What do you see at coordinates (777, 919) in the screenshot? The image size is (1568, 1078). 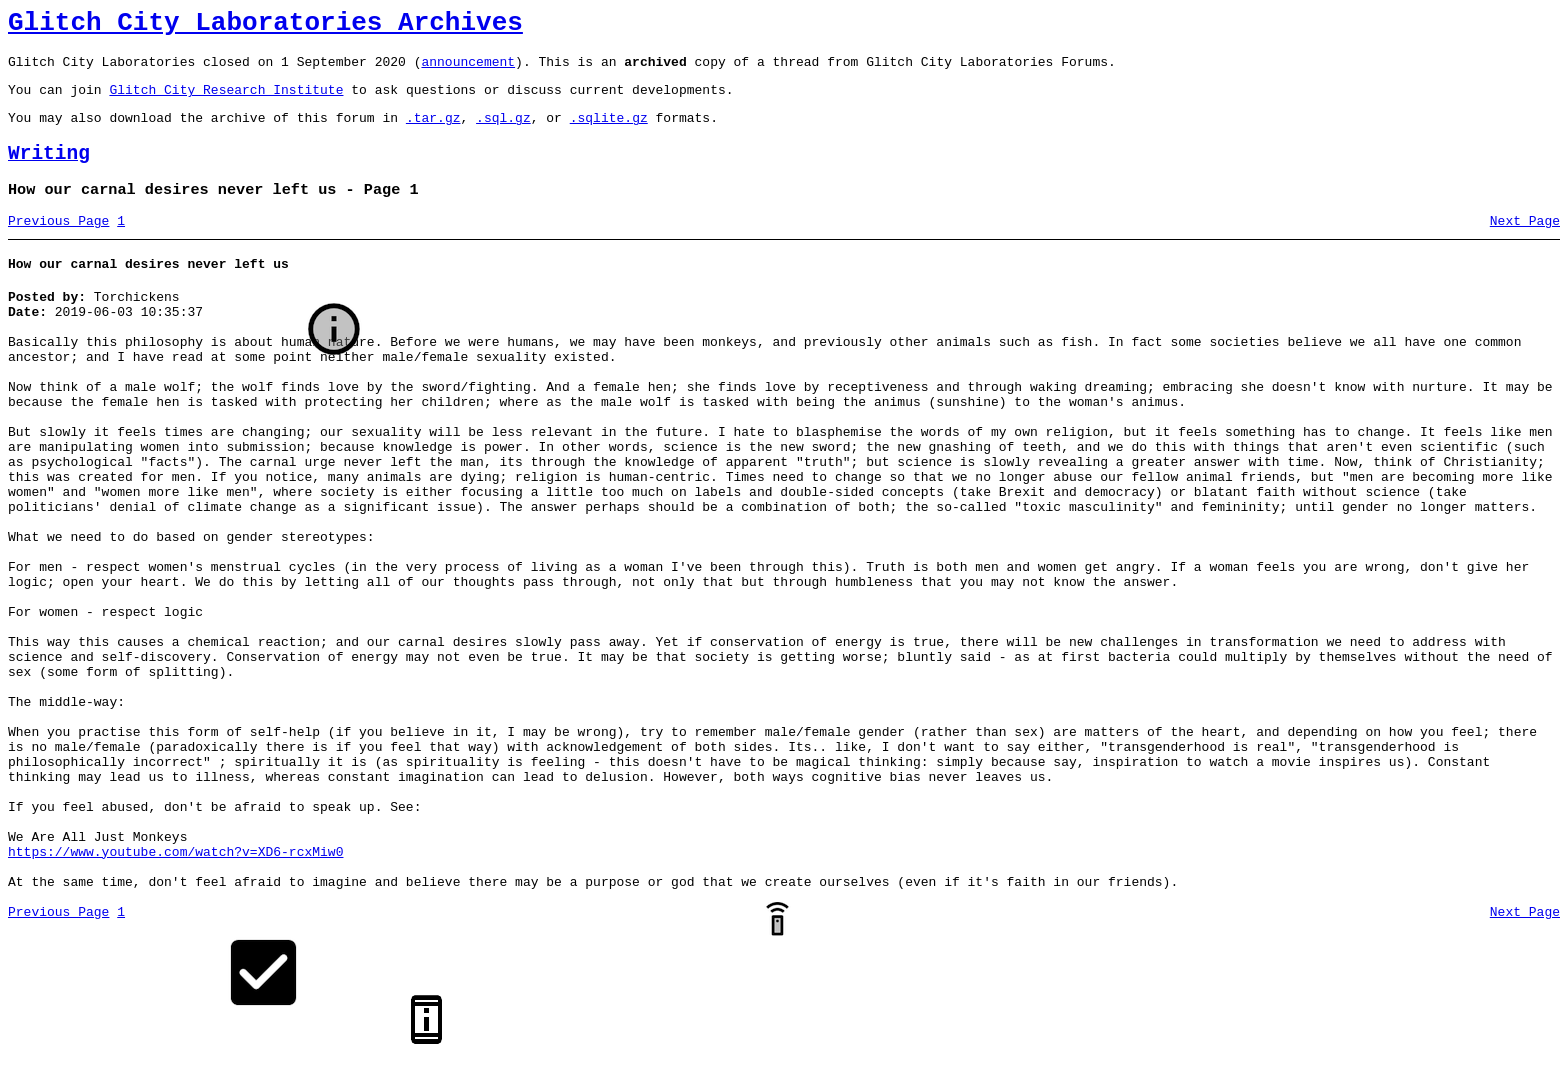 I see `access remote control settings` at bounding box center [777, 919].